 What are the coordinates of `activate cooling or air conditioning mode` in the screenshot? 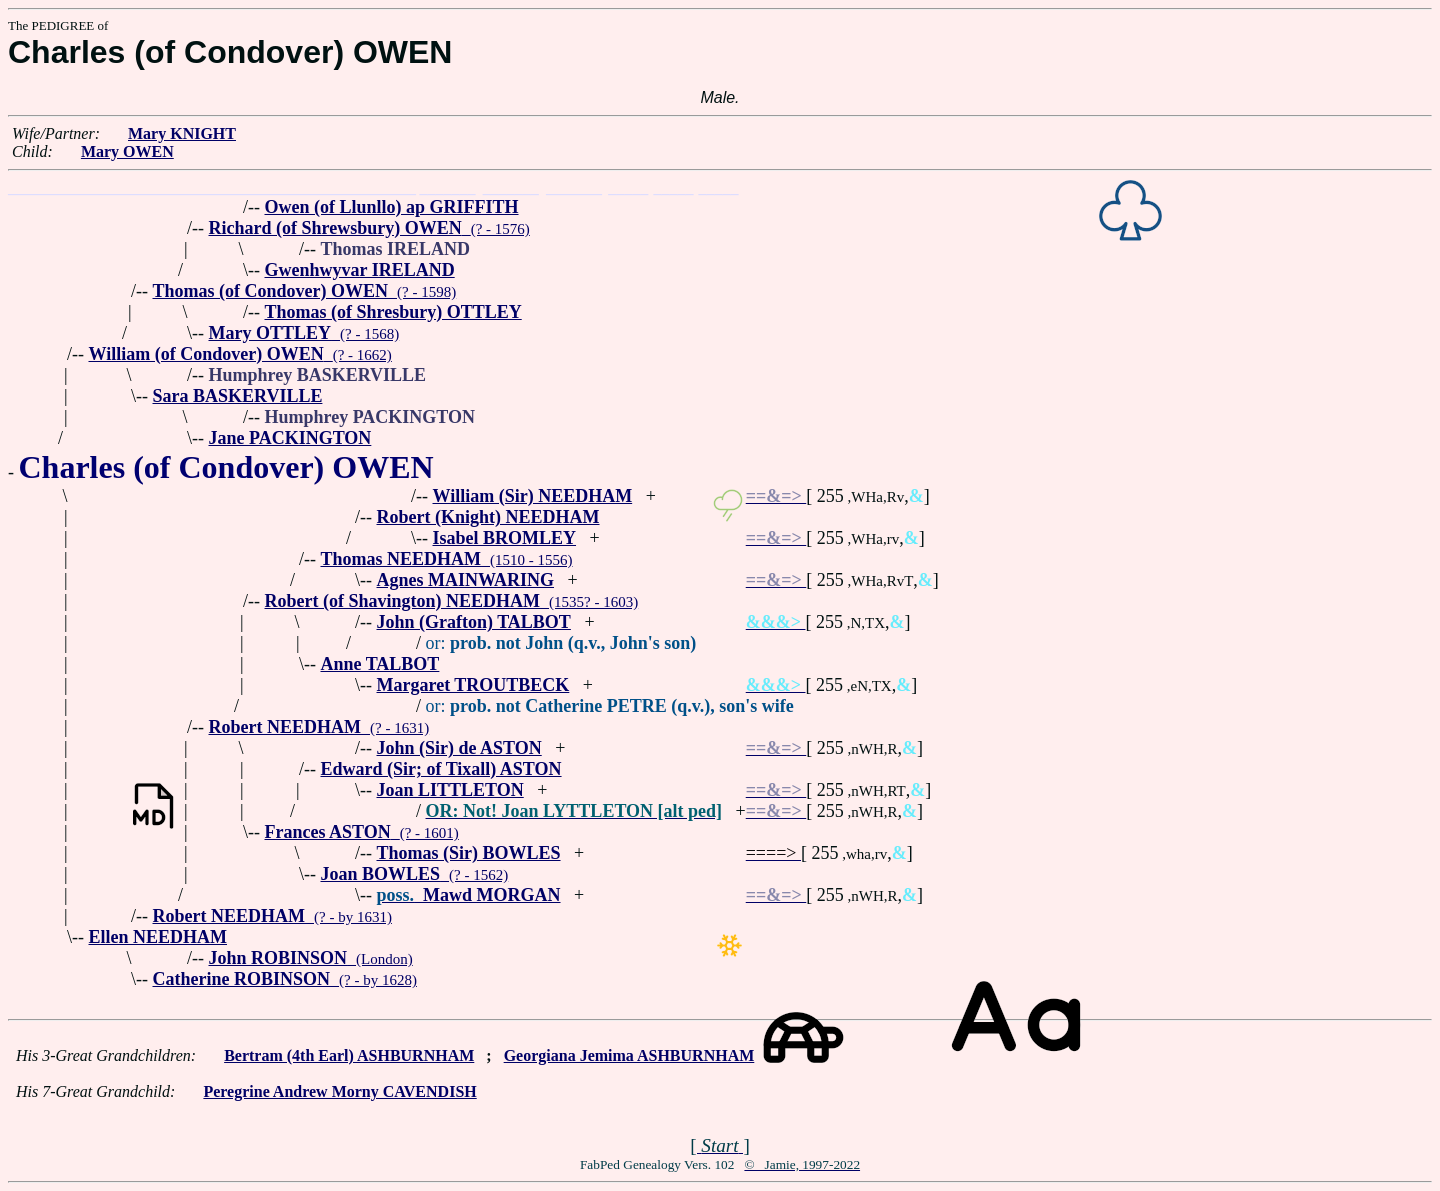 It's located at (729, 945).